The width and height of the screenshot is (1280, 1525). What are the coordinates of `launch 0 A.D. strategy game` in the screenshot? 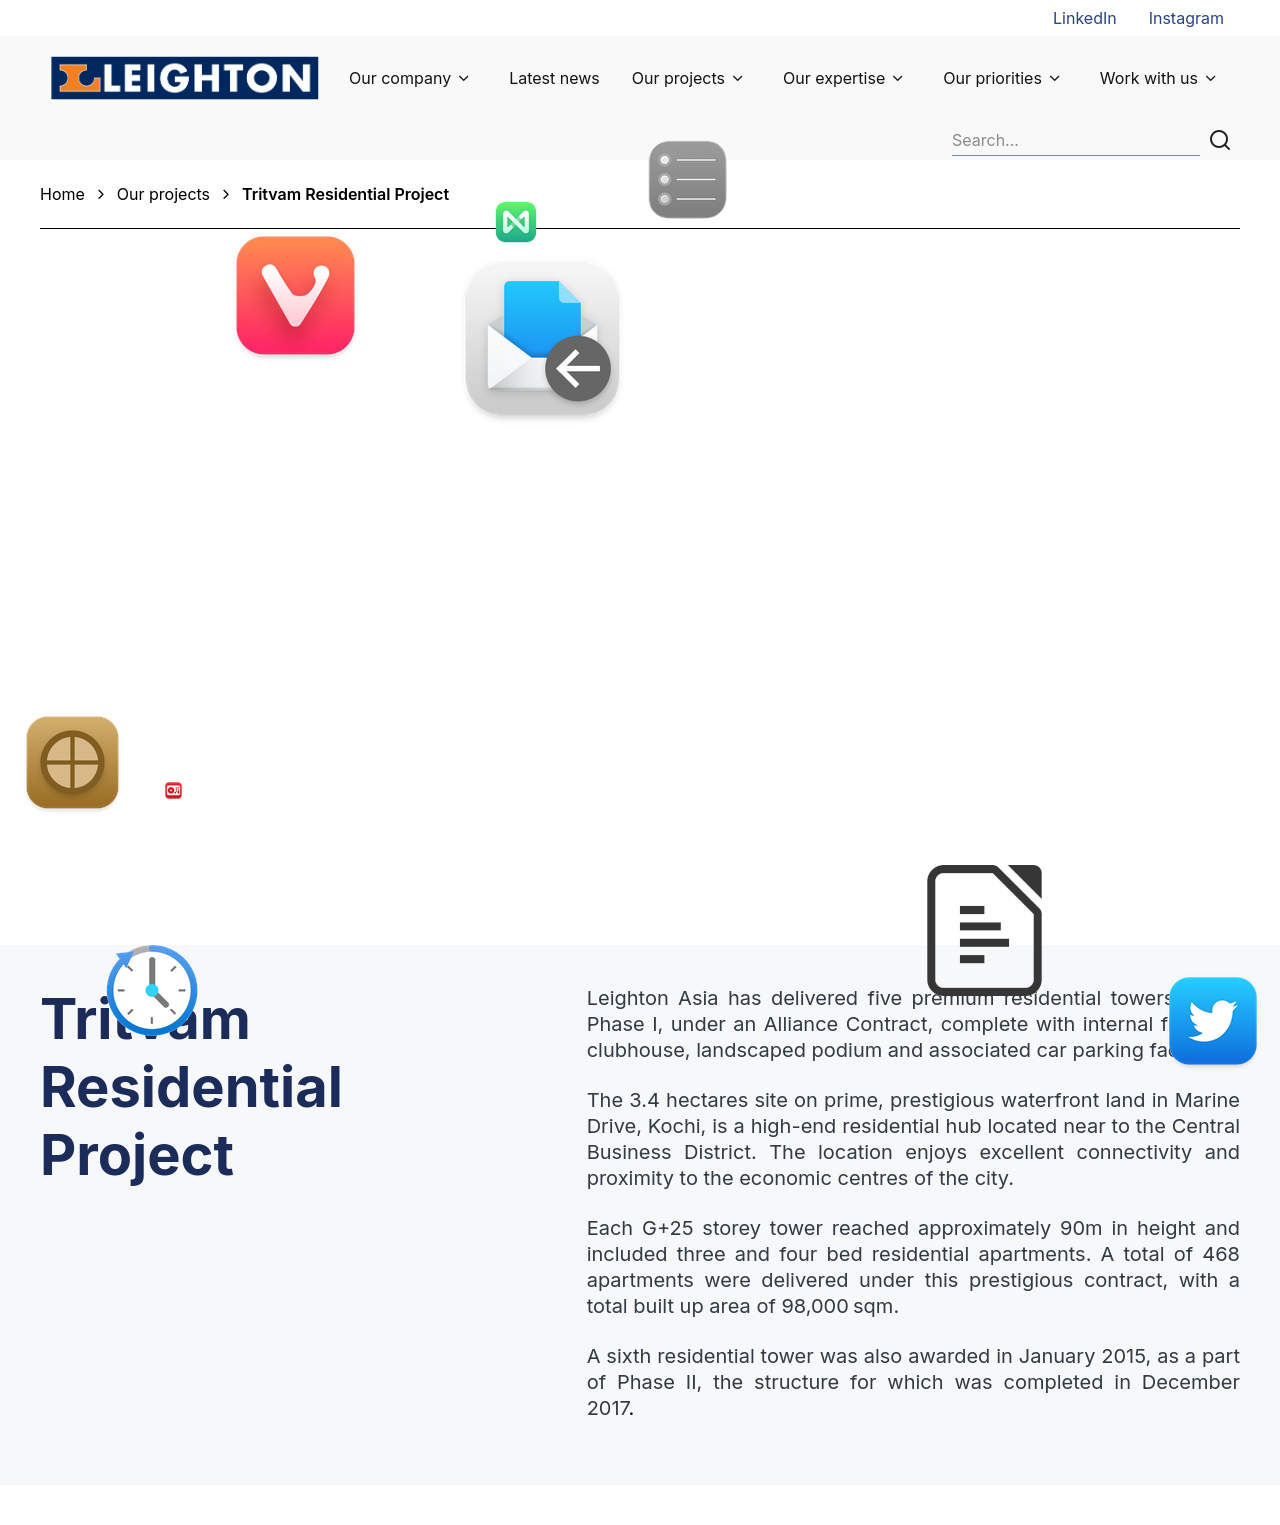 It's located at (72, 762).